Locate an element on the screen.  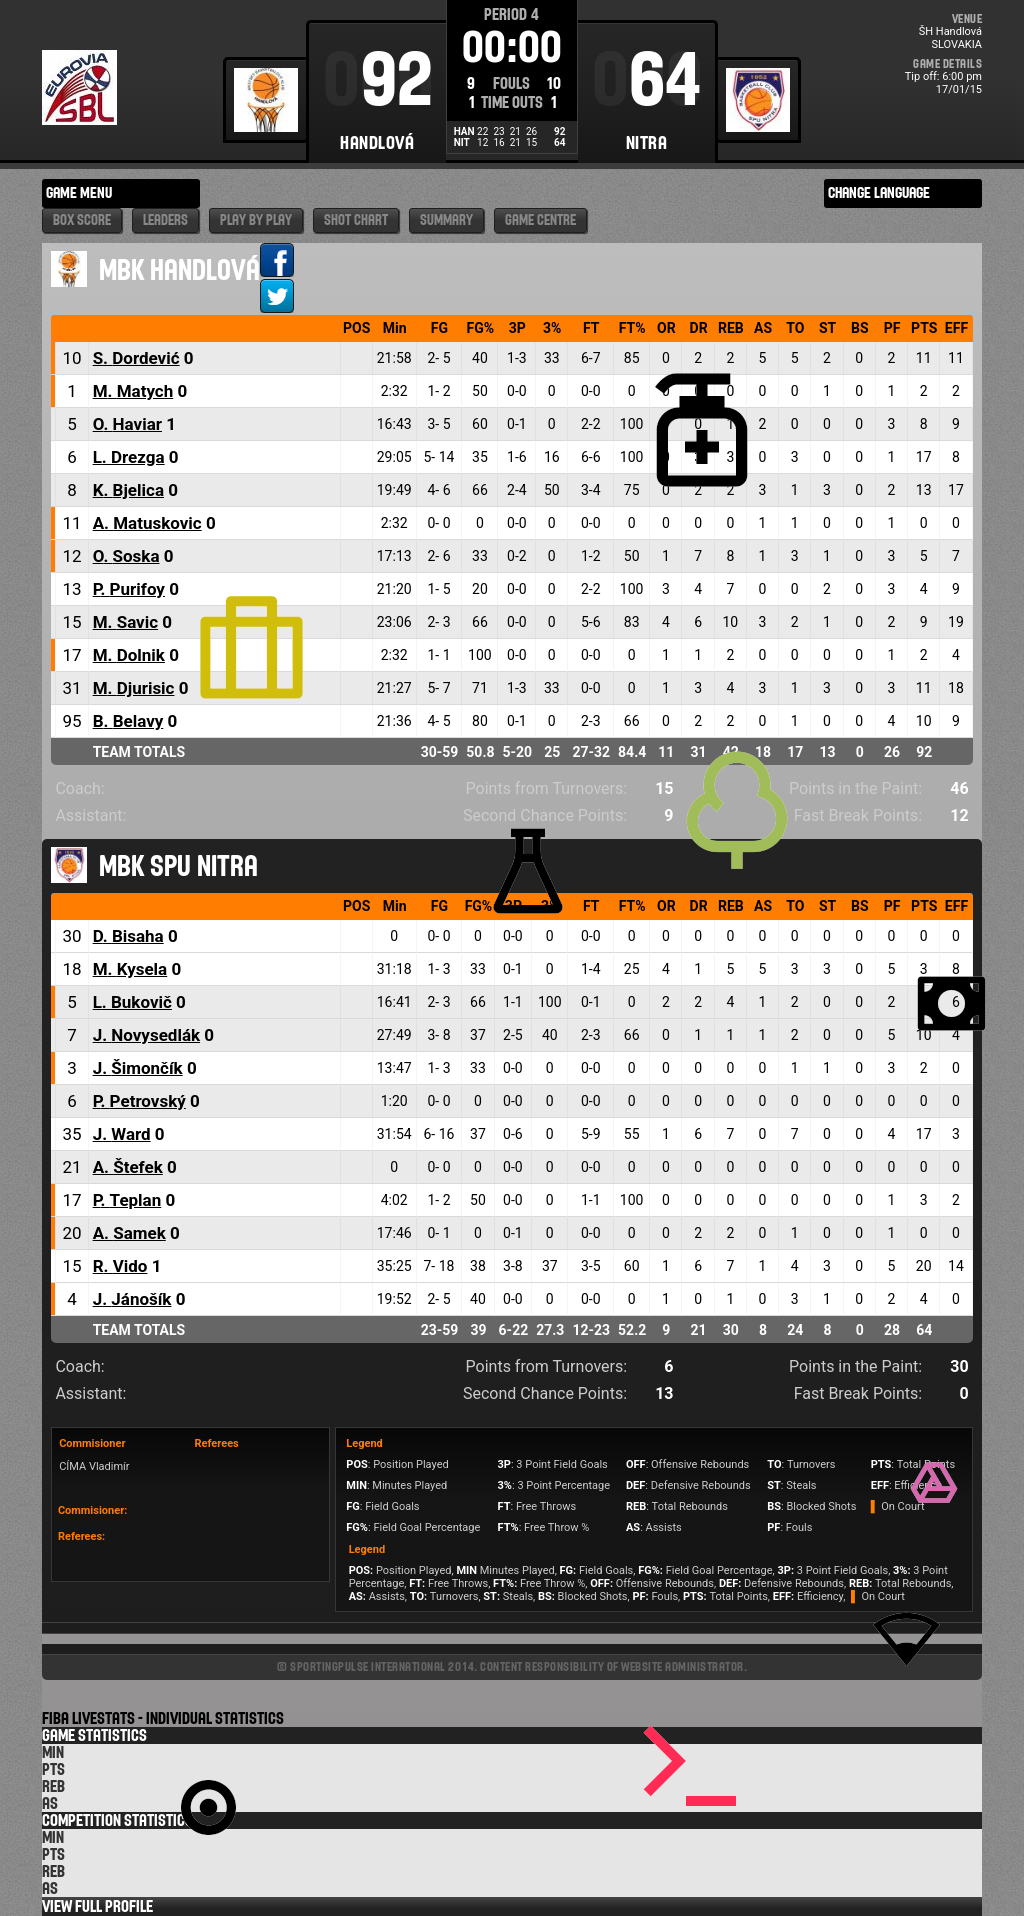
access nature or environmental settings is located at coordinates (737, 813).